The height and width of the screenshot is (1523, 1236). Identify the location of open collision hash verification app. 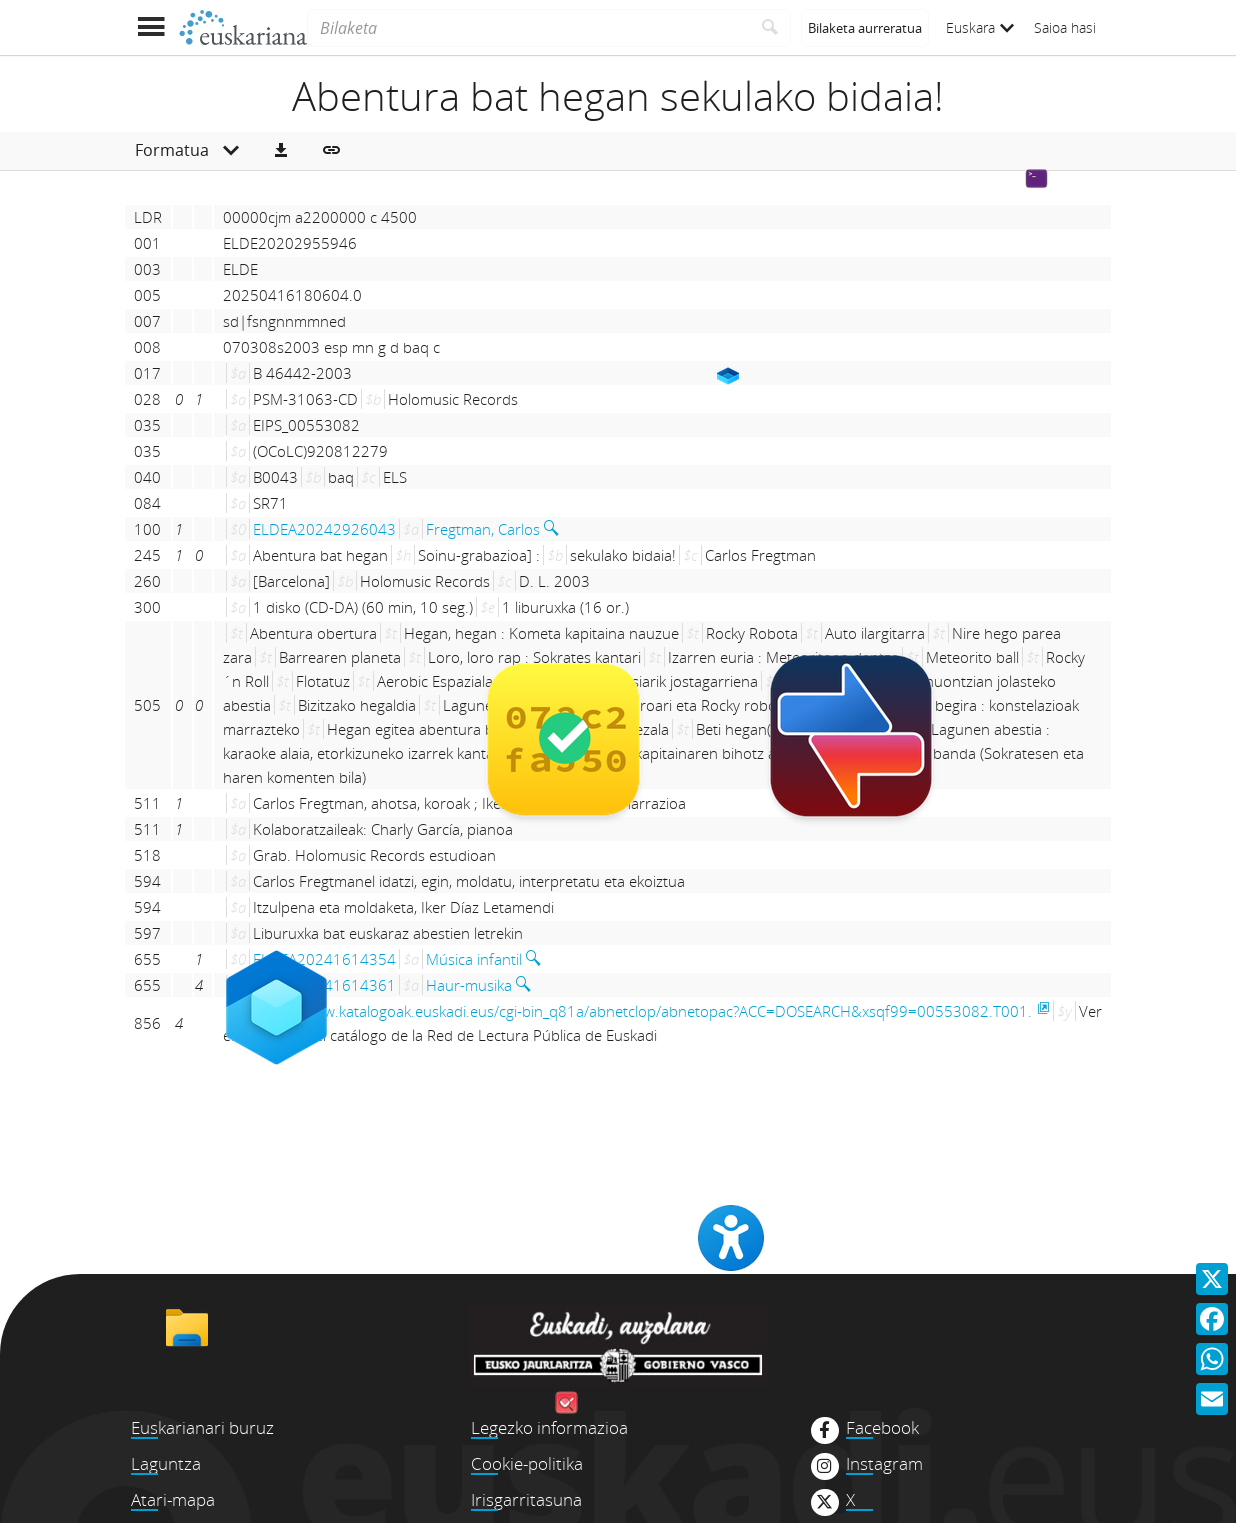
(563, 739).